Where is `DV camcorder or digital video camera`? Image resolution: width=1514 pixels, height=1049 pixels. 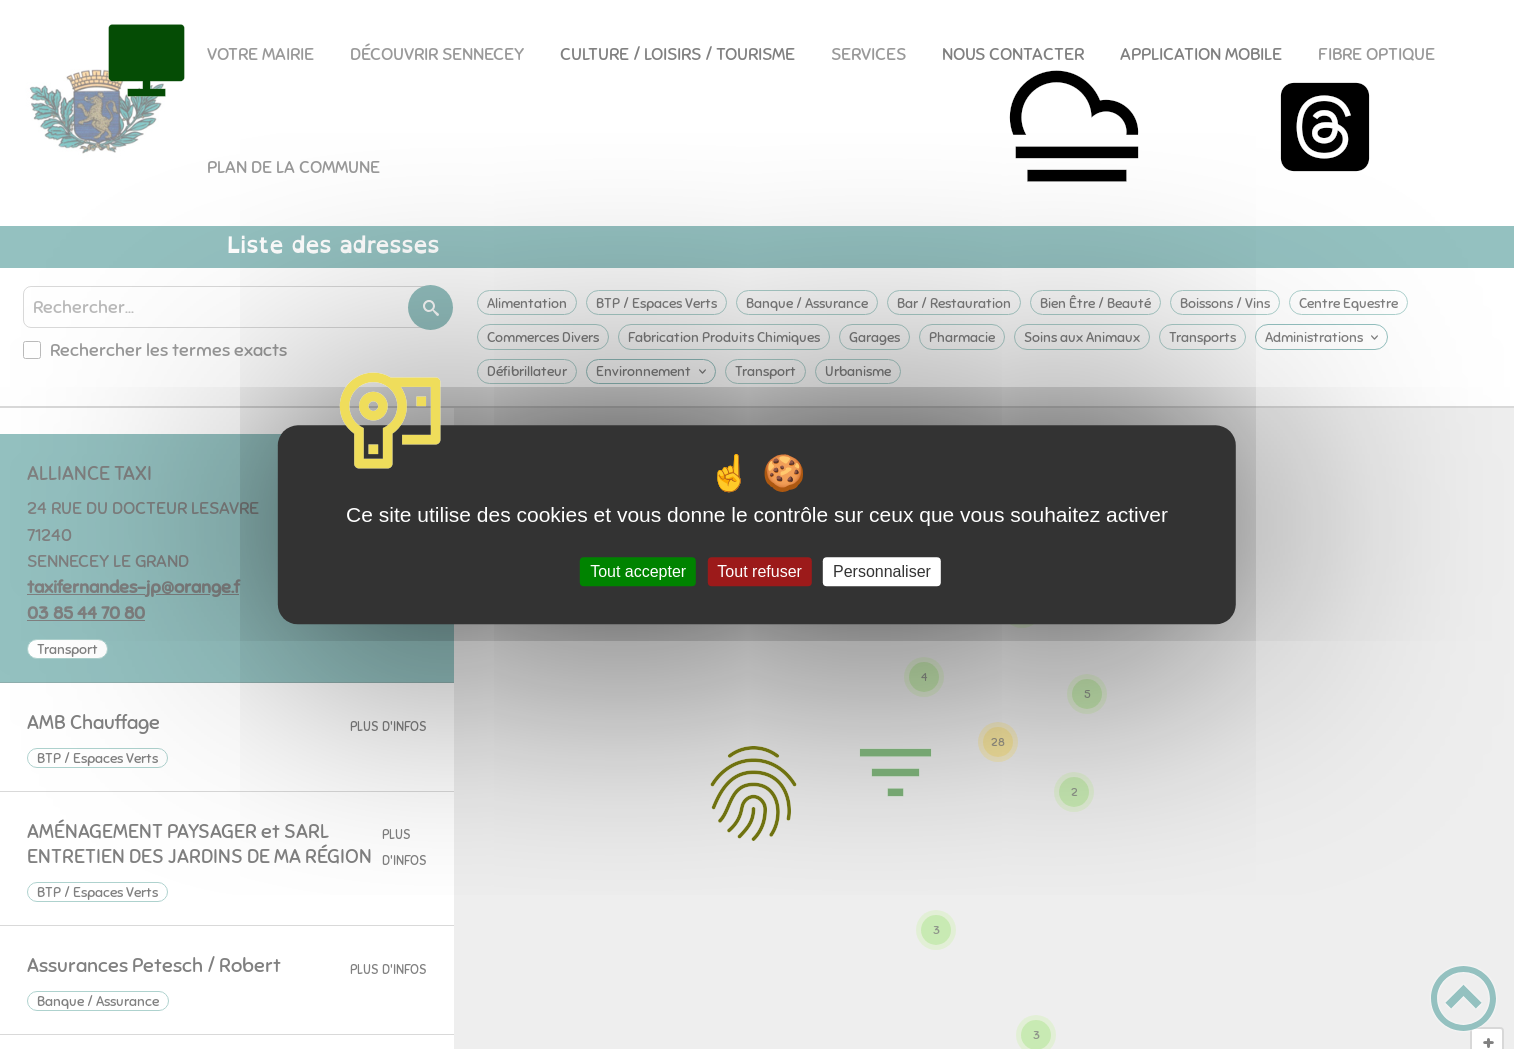
DV camcorder or digital video camera is located at coordinates (392, 420).